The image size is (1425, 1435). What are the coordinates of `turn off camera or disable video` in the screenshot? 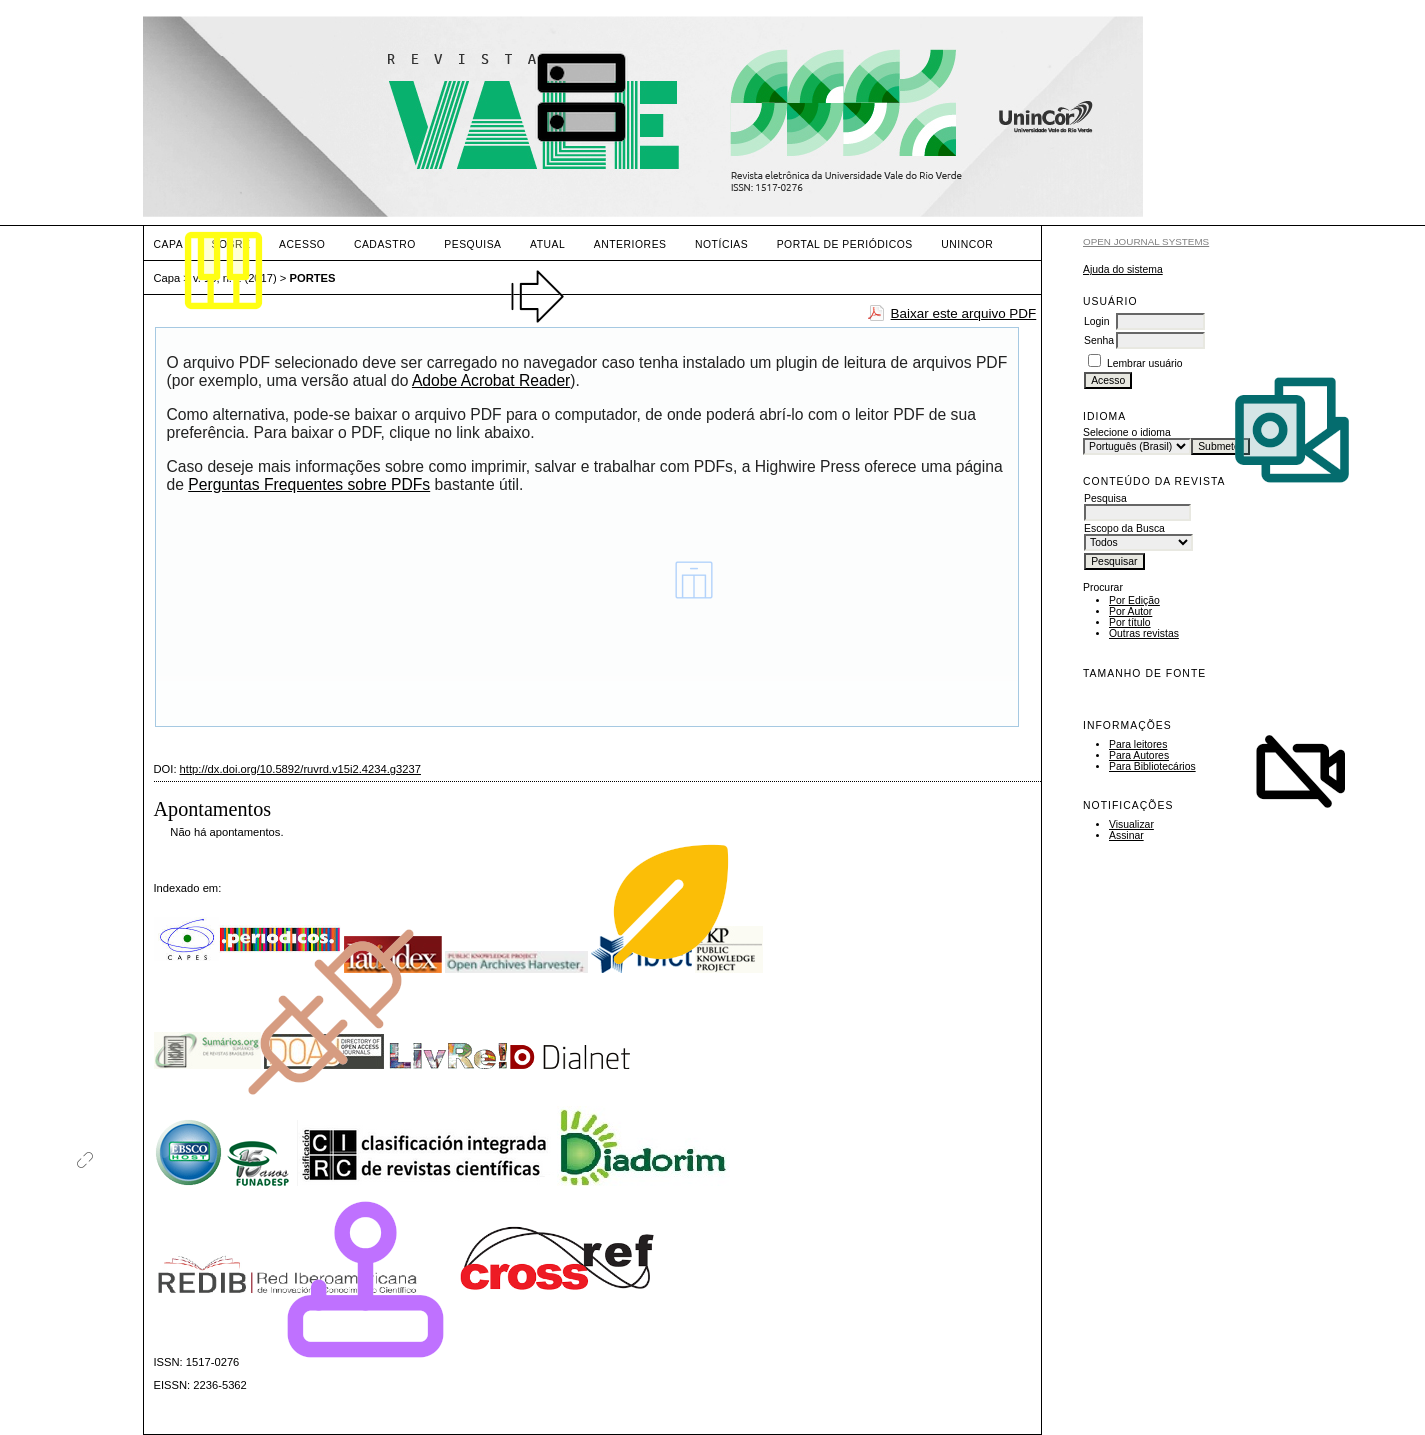 It's located at (1298, 771).